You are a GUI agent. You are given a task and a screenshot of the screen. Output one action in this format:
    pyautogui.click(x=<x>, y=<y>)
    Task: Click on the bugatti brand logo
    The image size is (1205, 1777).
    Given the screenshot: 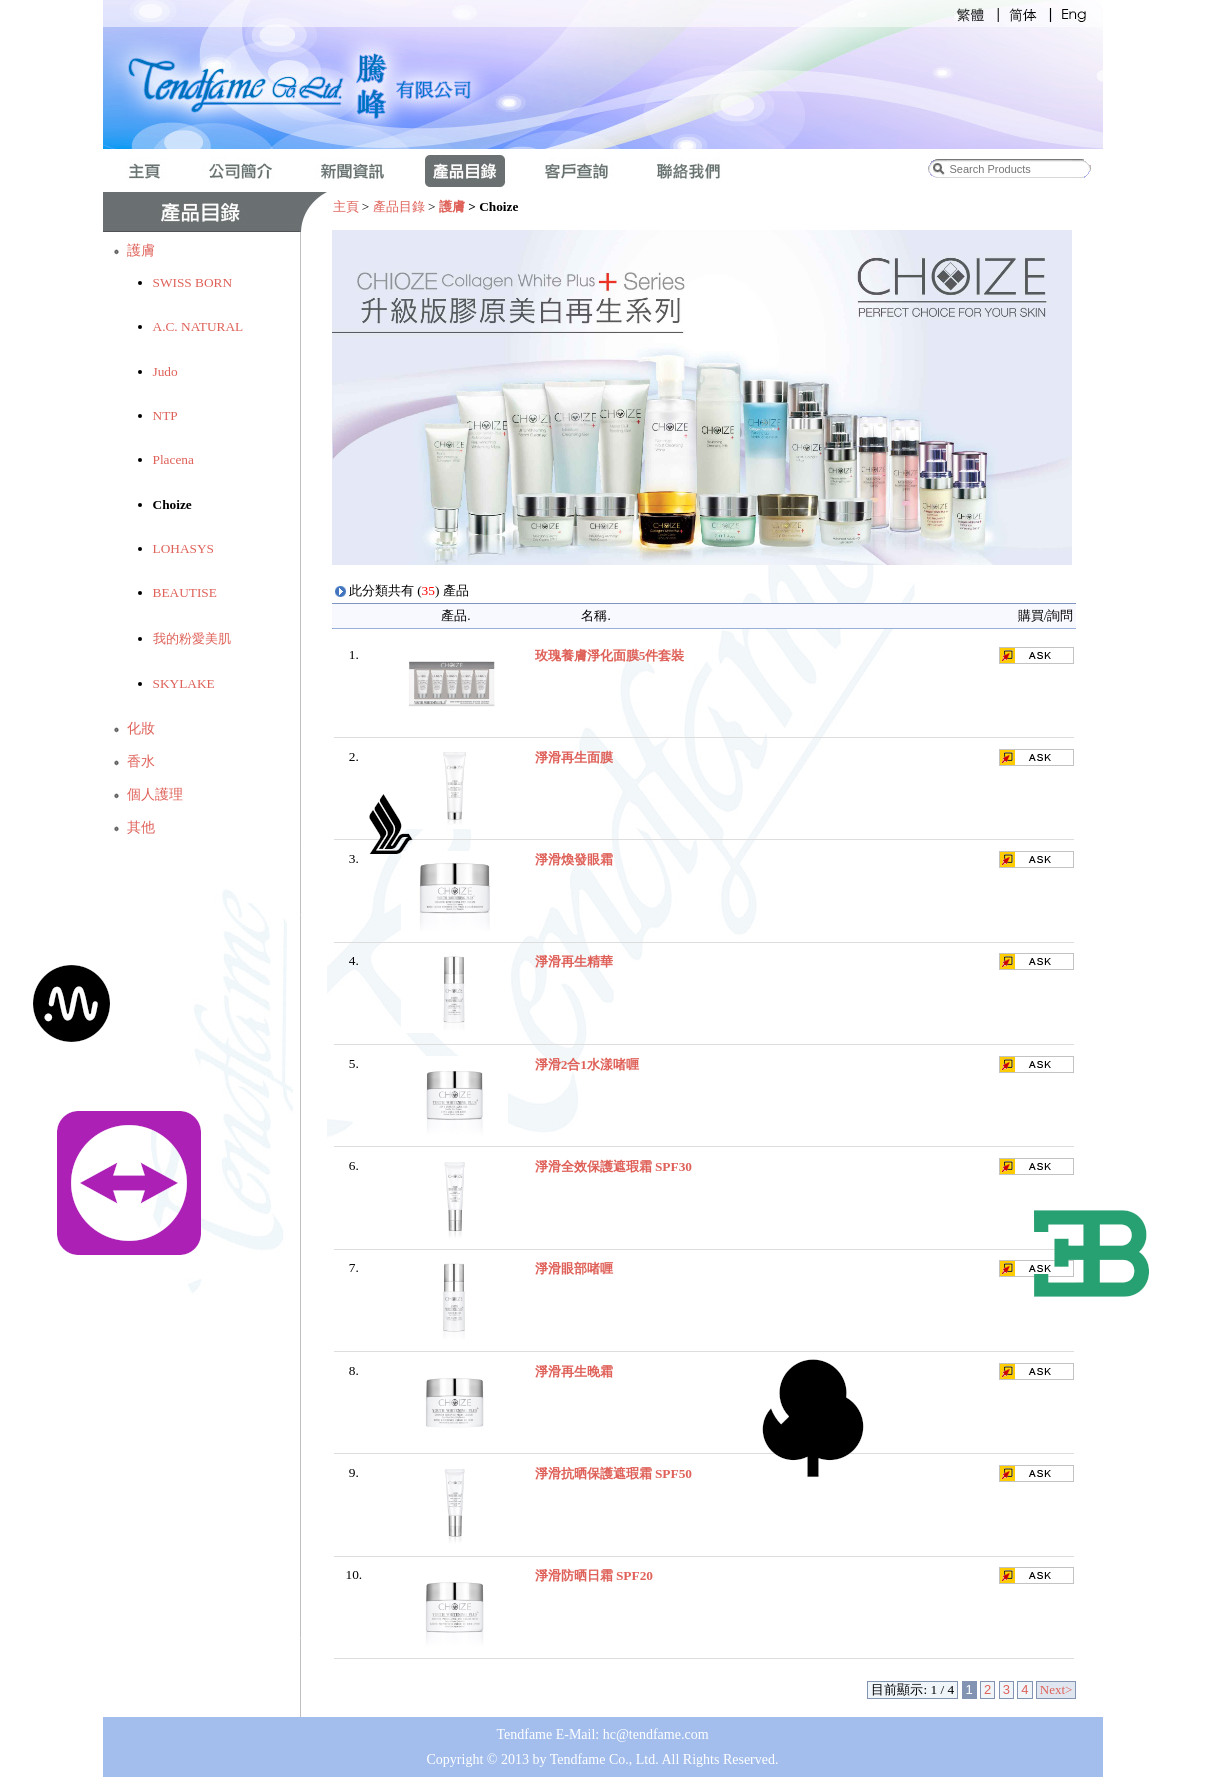 What is the action you would take?
    pyautogui.click(x=1091, y=1253)
    